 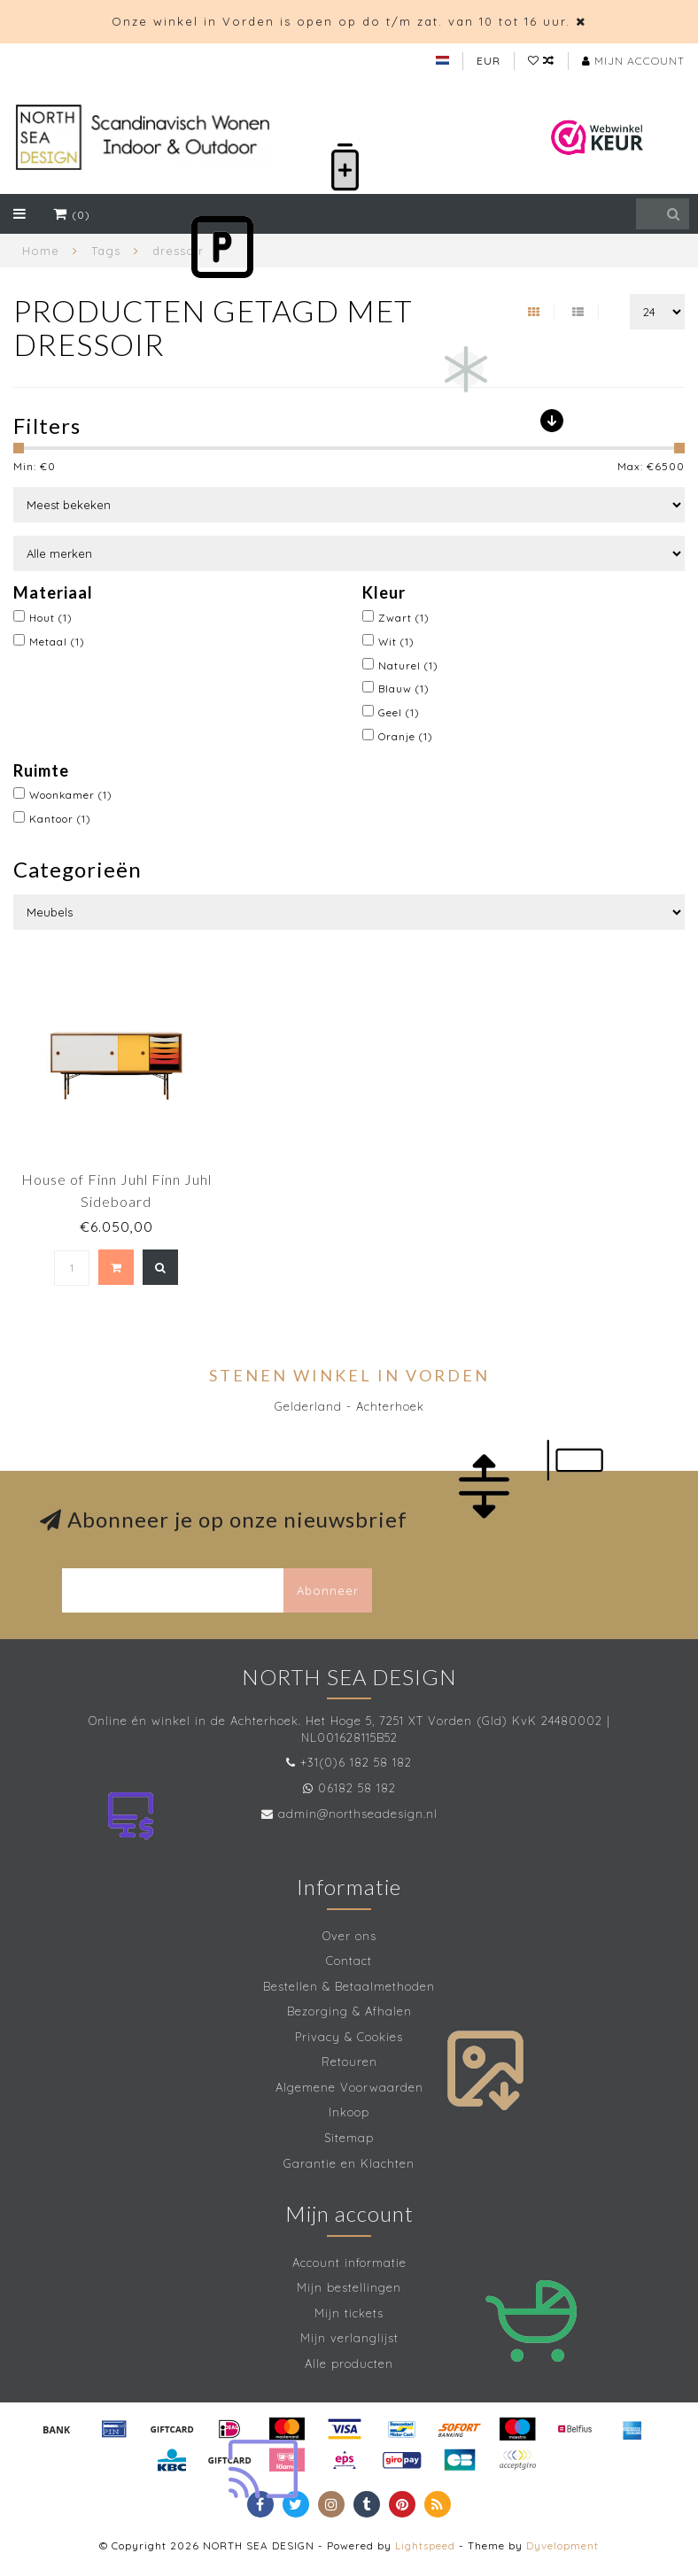 I want to click on find nearby parking locations, so click(x=222, y=247).